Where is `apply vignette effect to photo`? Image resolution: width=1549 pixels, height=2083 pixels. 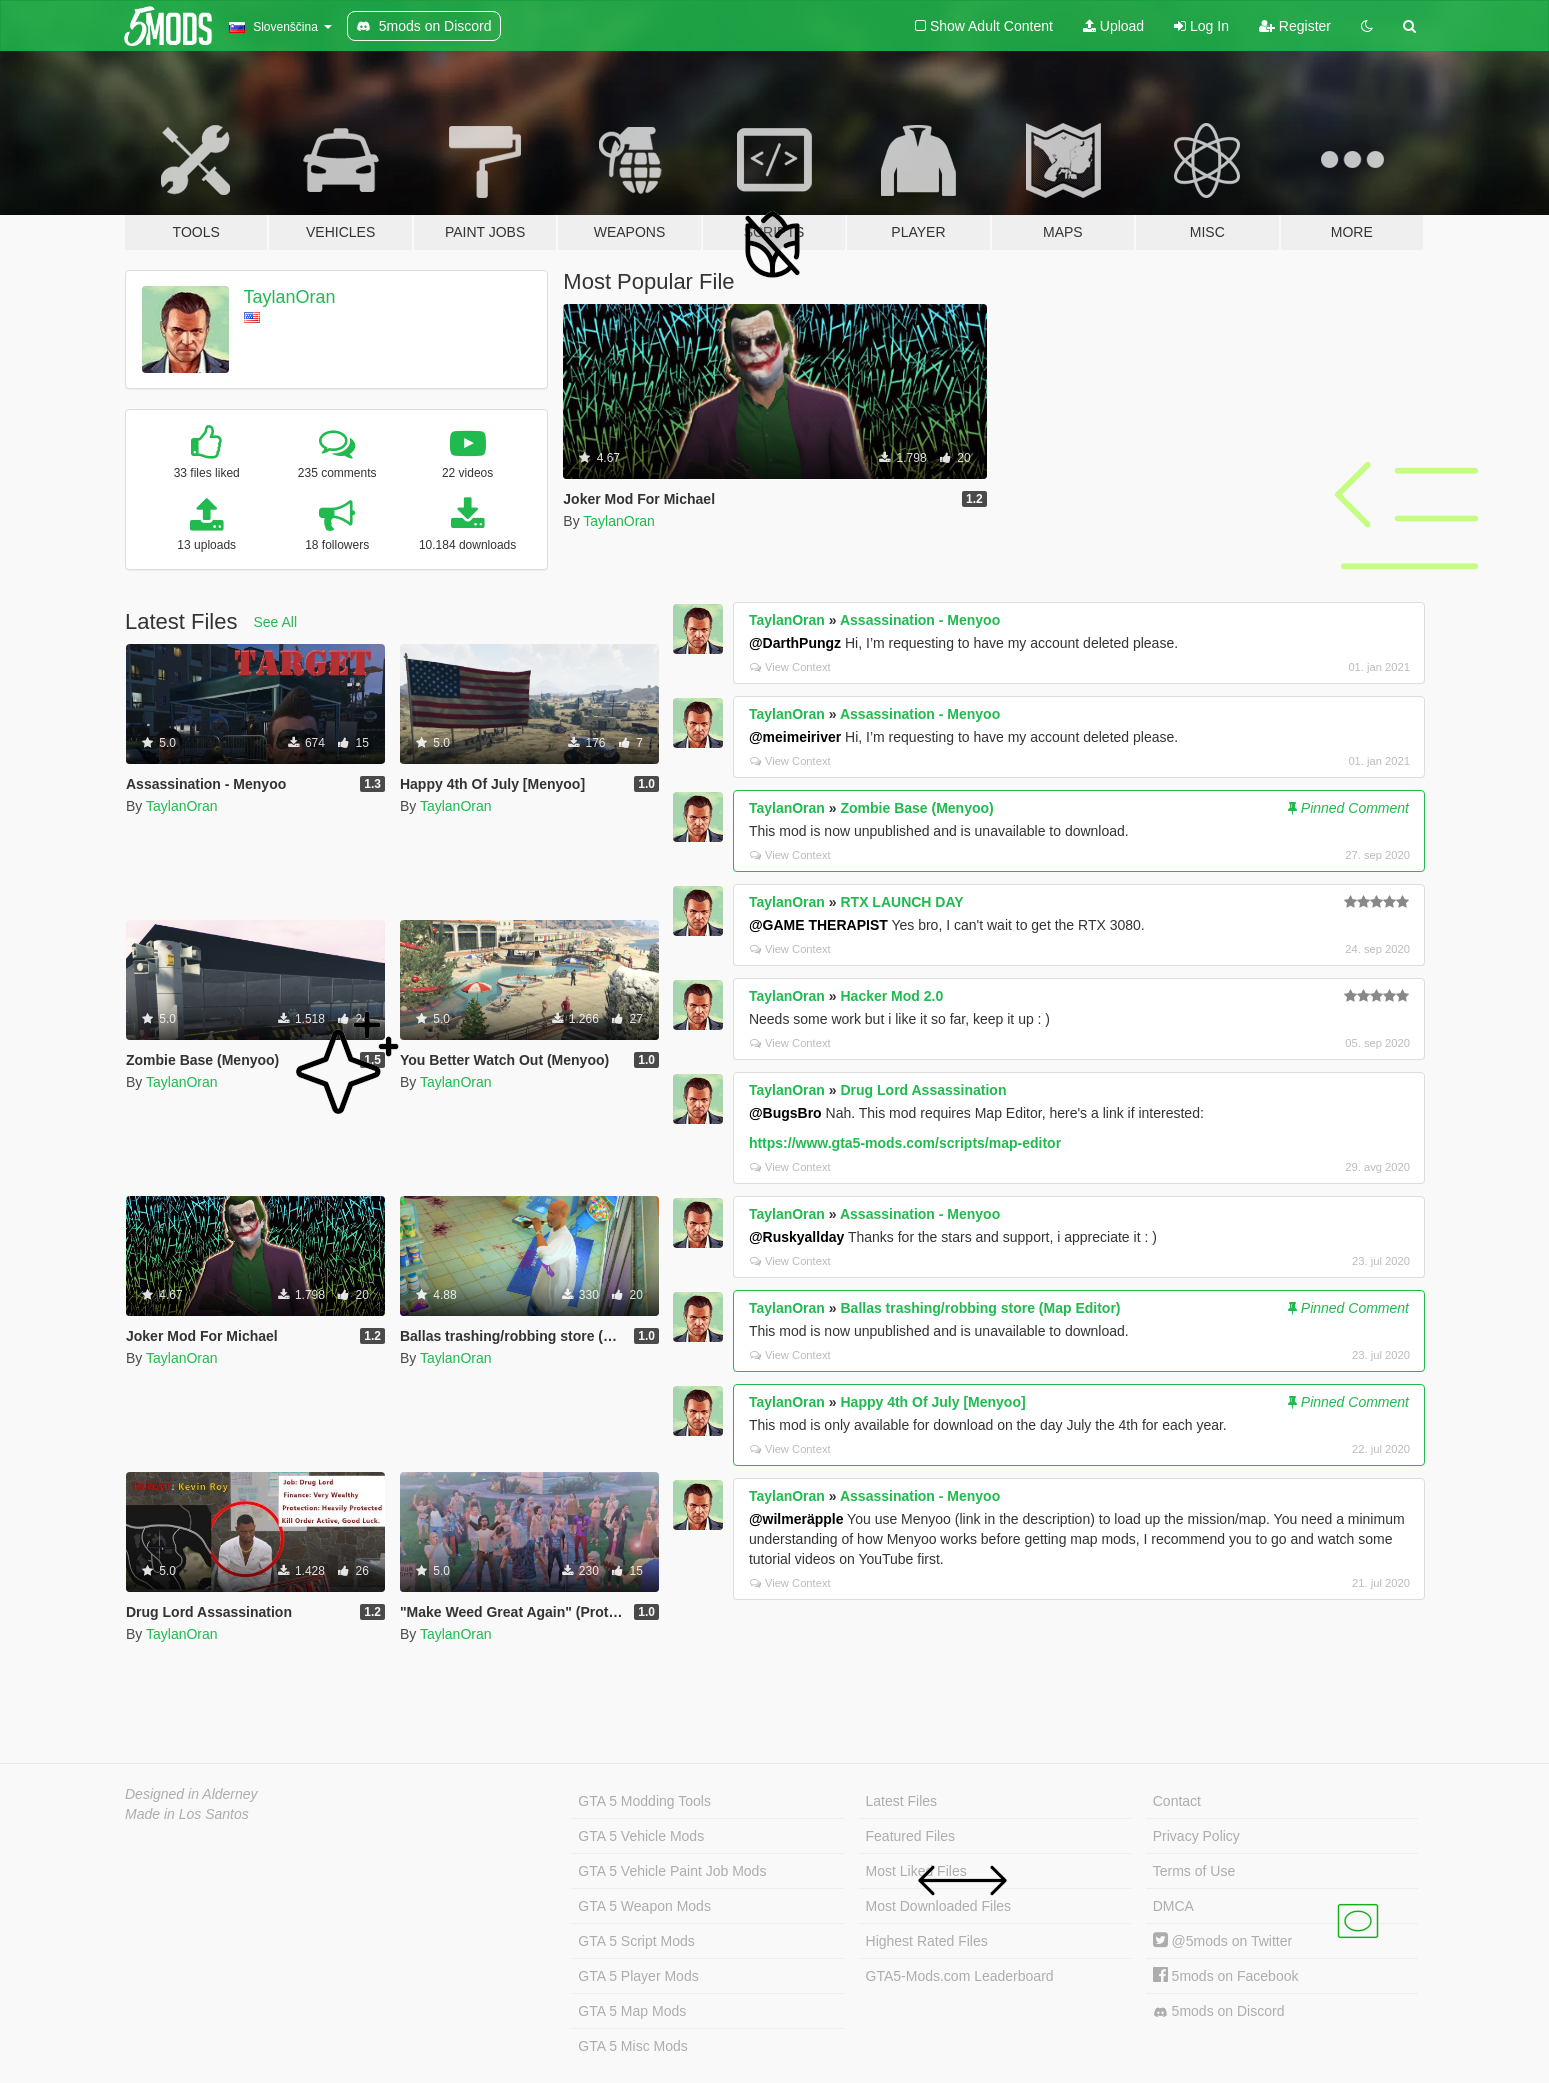 apply vignette effect to photo is located at coordinates (1358, 1921).